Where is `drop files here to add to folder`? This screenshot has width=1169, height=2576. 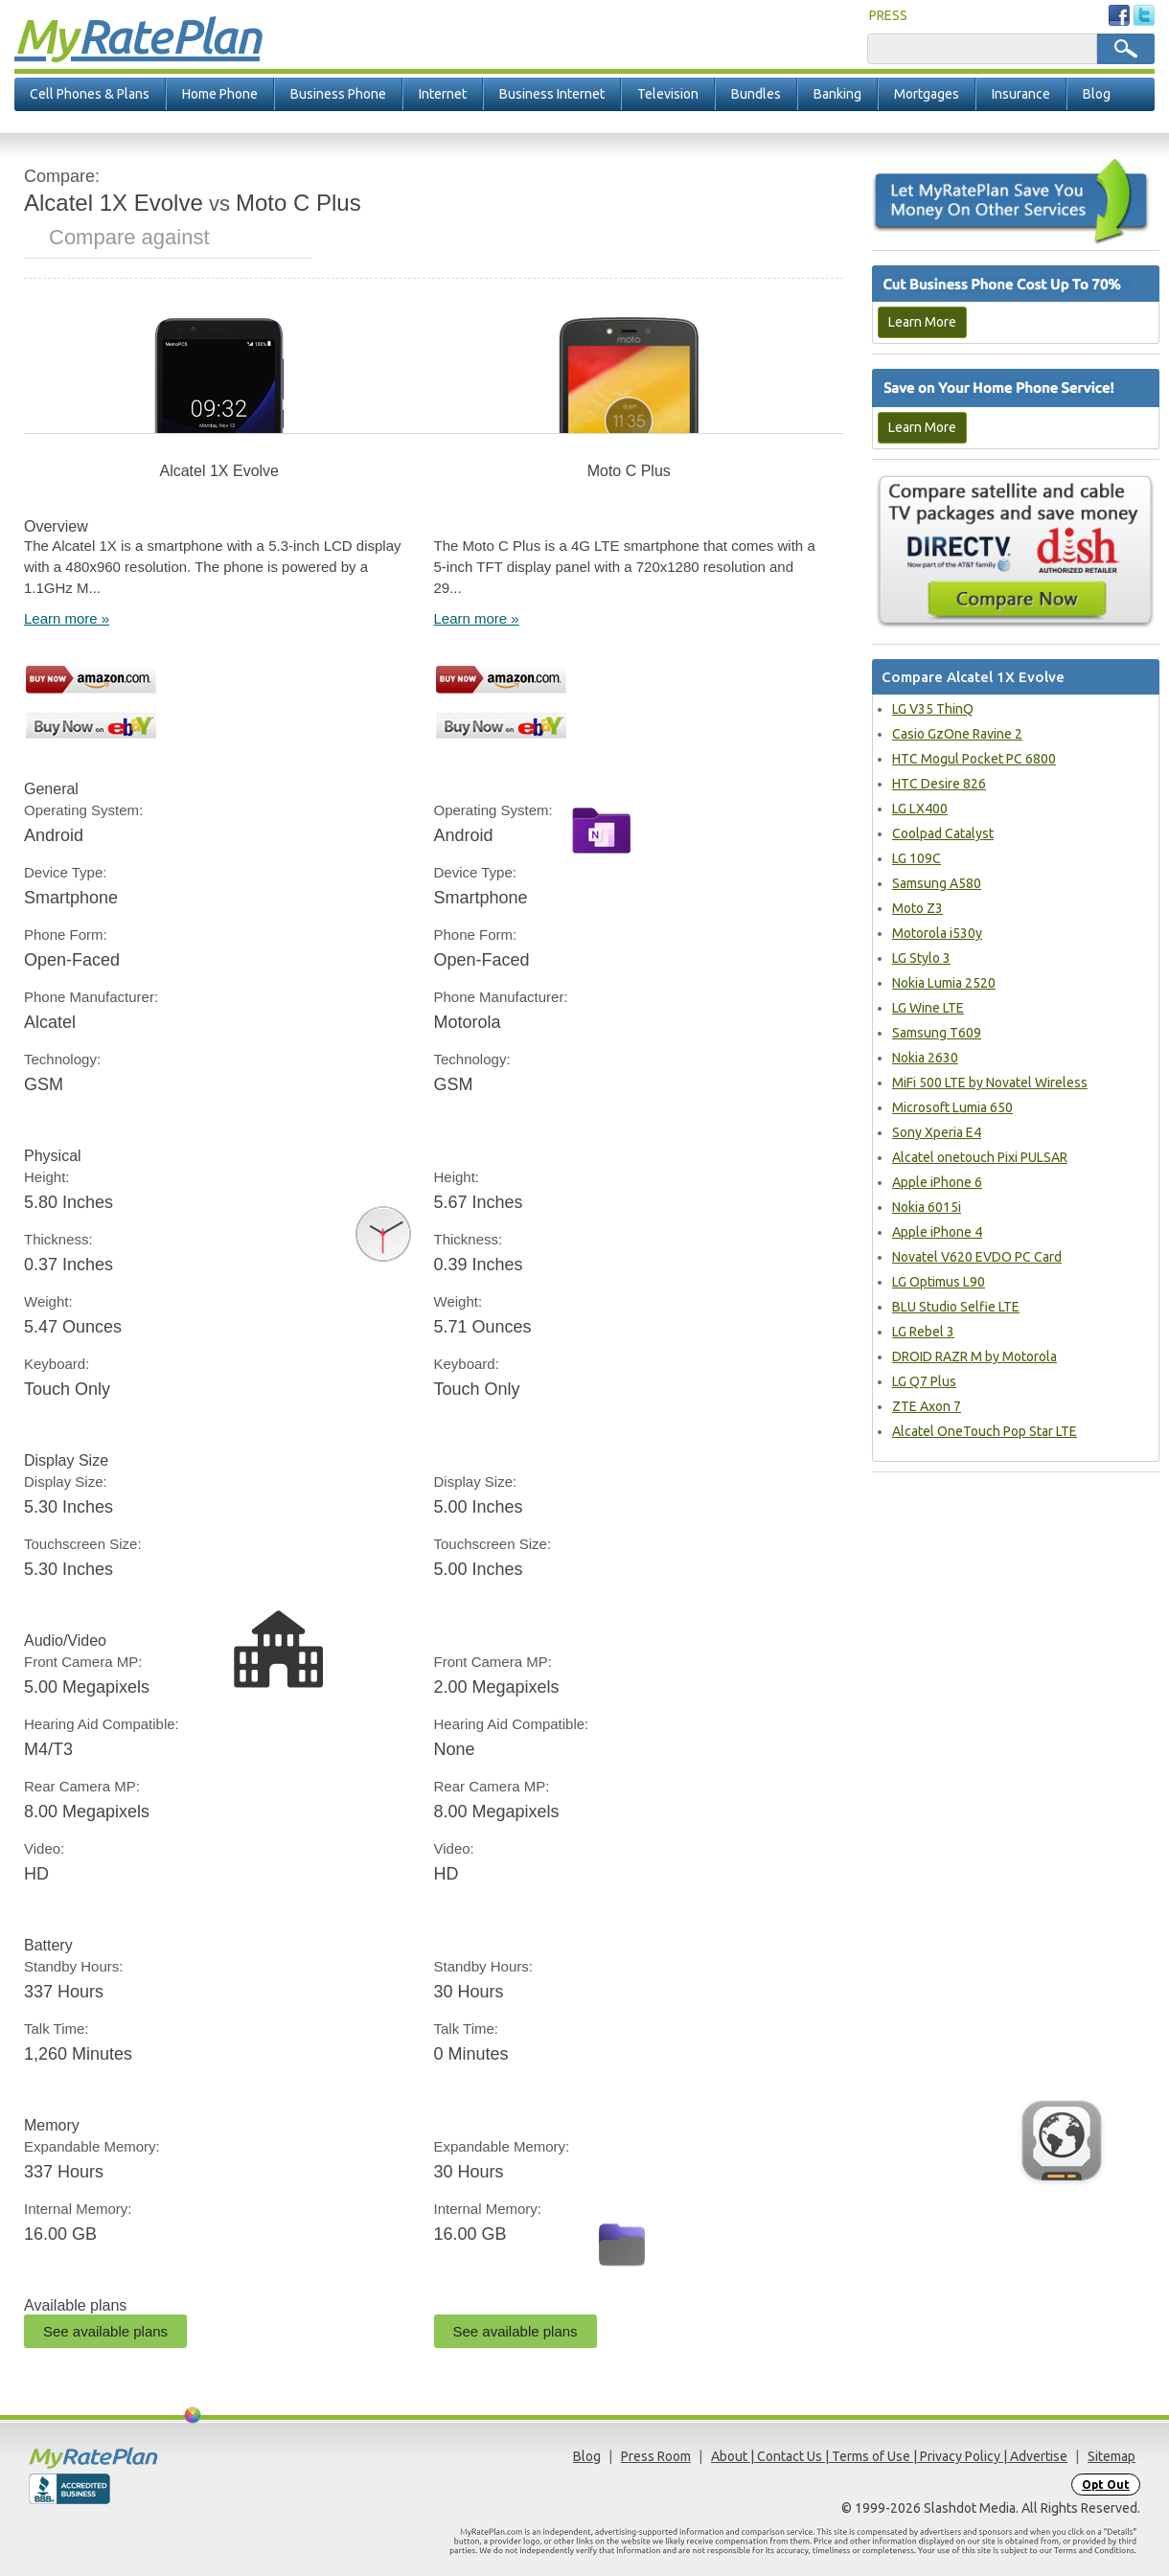
drop files here to add to folder is located at coordinates (622, 2245).